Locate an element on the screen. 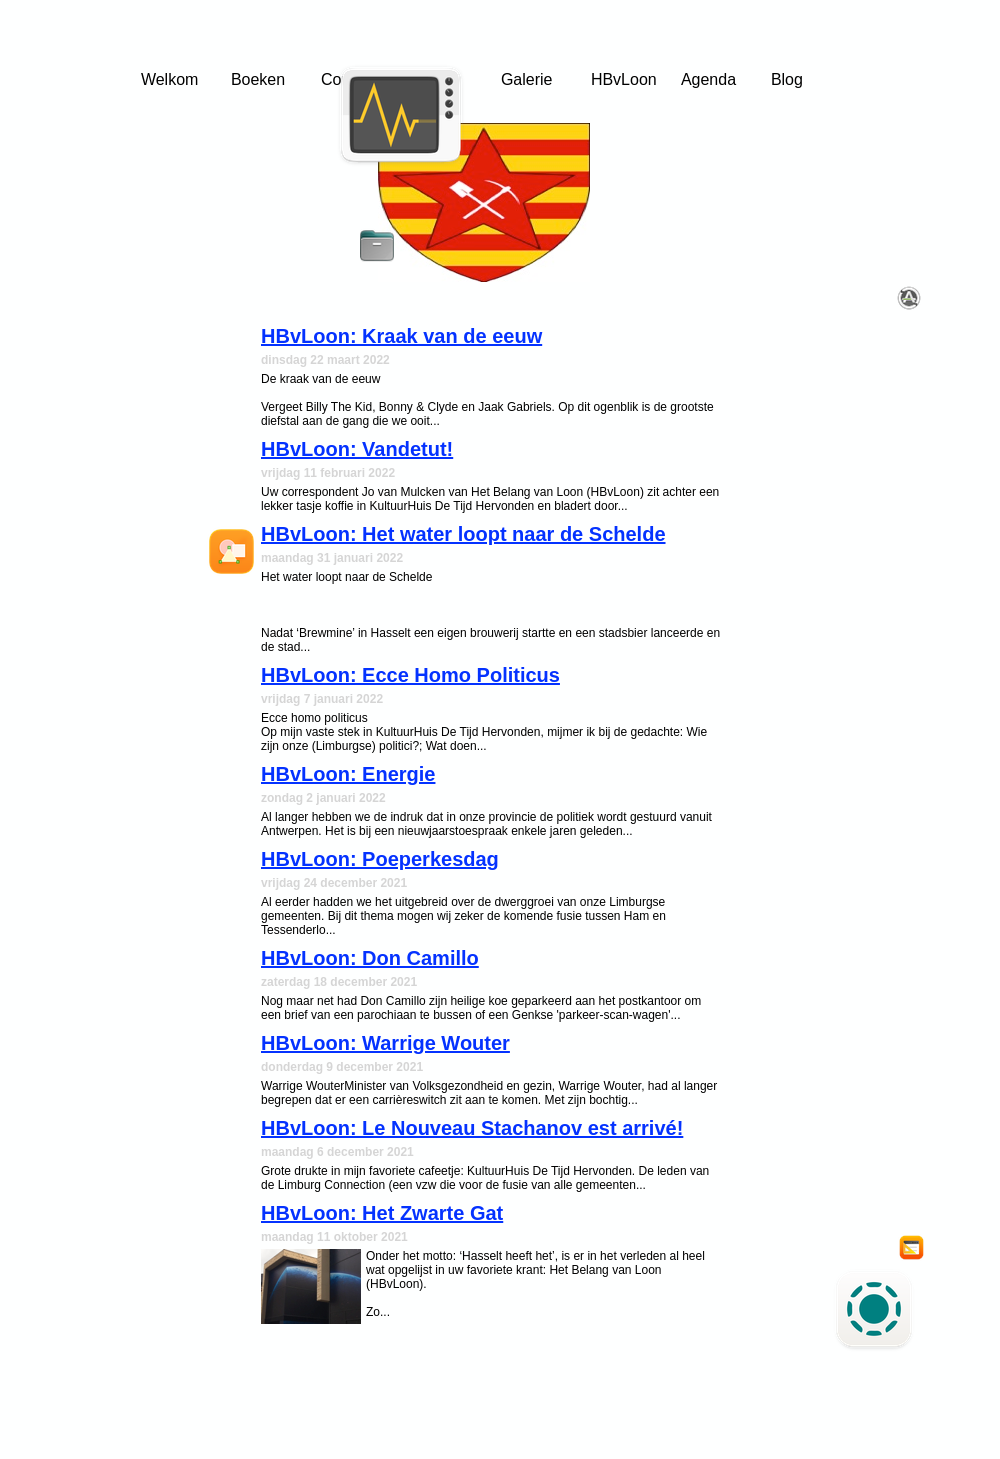 This screenshot has width=1000, height=1459. open the software update manager is located at coordinates (909, 298).